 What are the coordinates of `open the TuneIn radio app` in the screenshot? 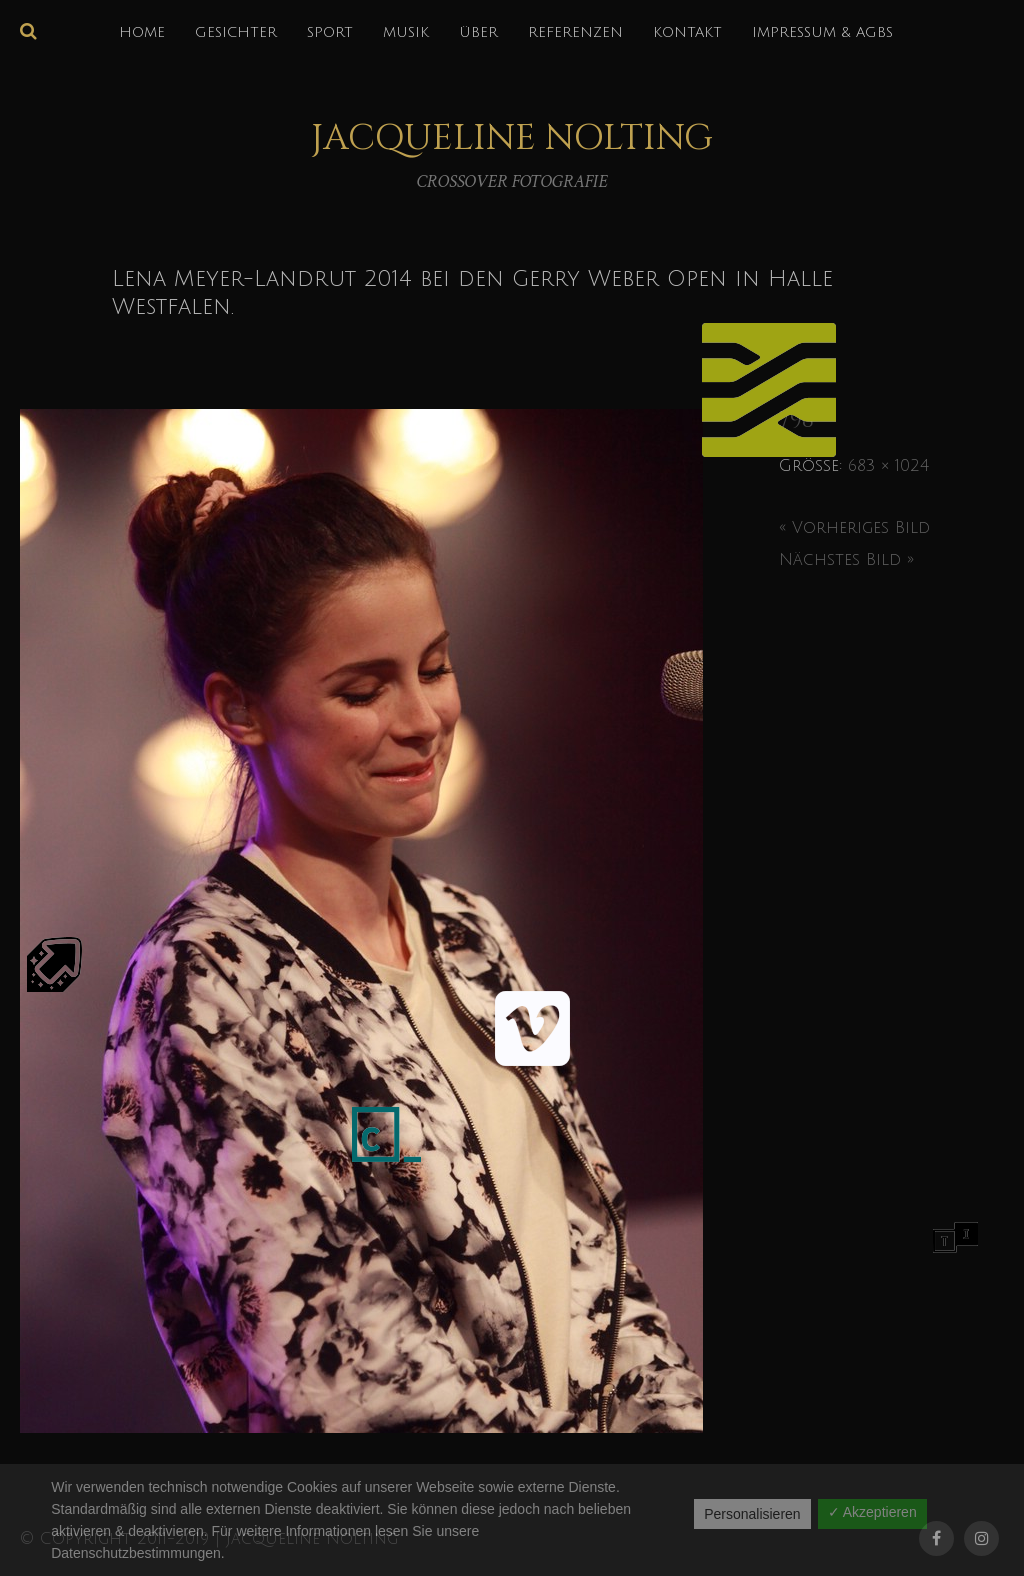 It's located at (955, 1237).